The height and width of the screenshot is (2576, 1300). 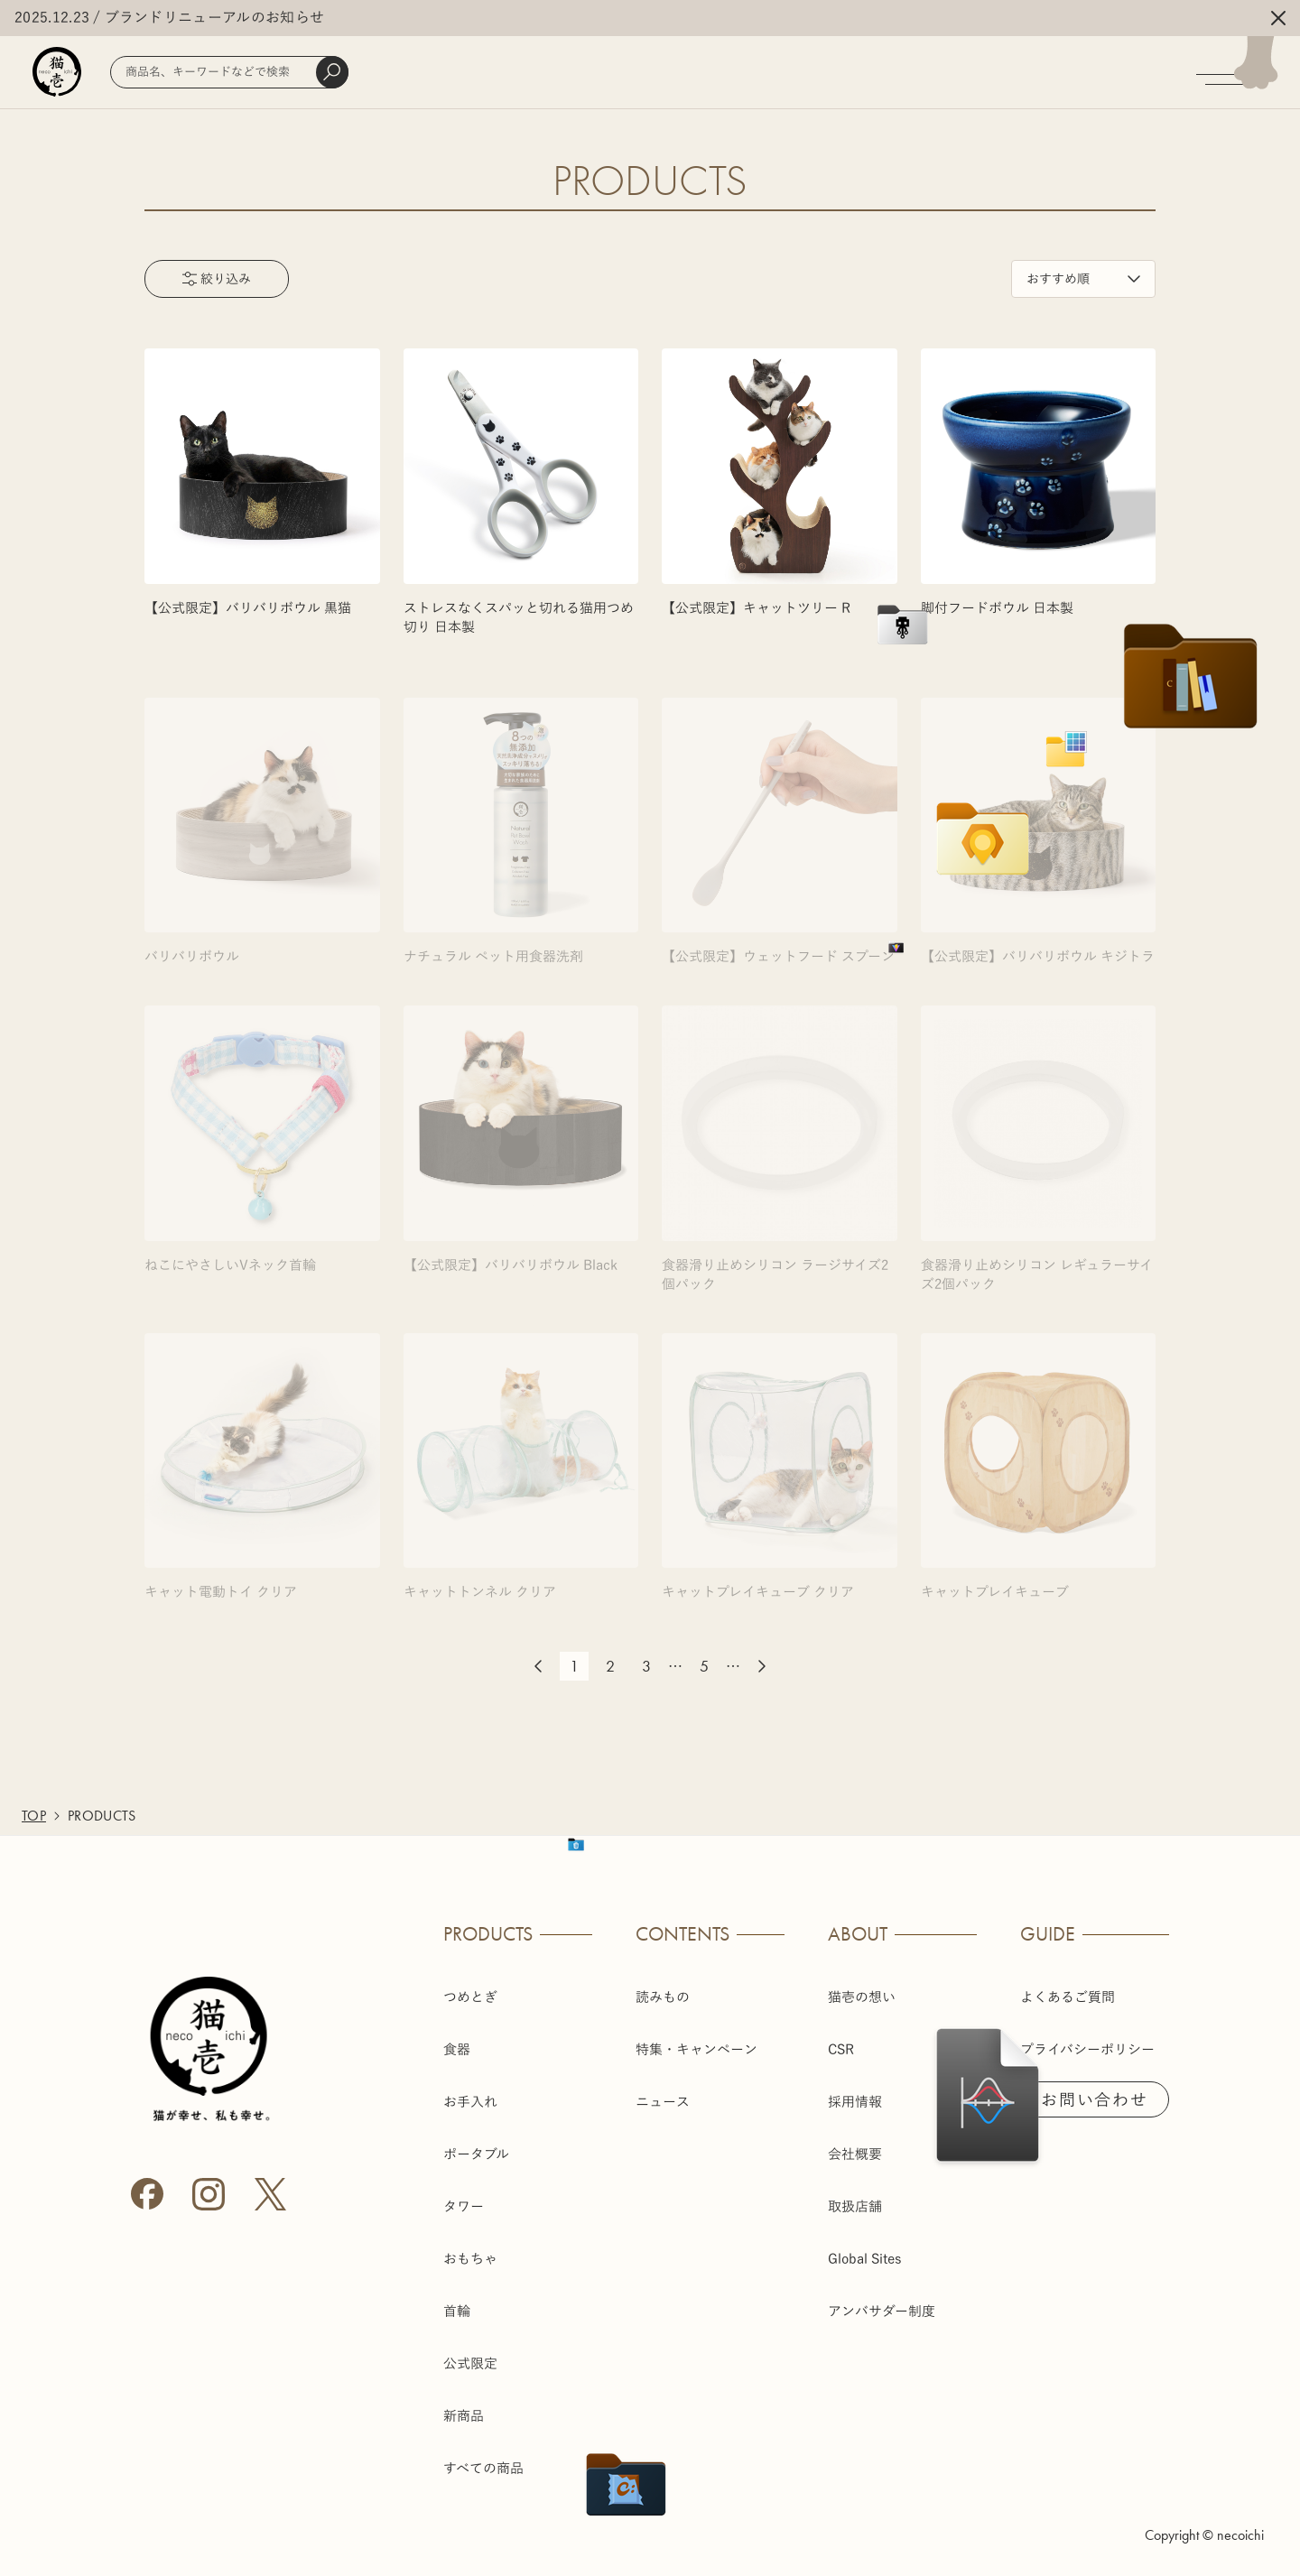 I want to click on open a LabPlot2 data analysis file, so click(x=988, y=2098).